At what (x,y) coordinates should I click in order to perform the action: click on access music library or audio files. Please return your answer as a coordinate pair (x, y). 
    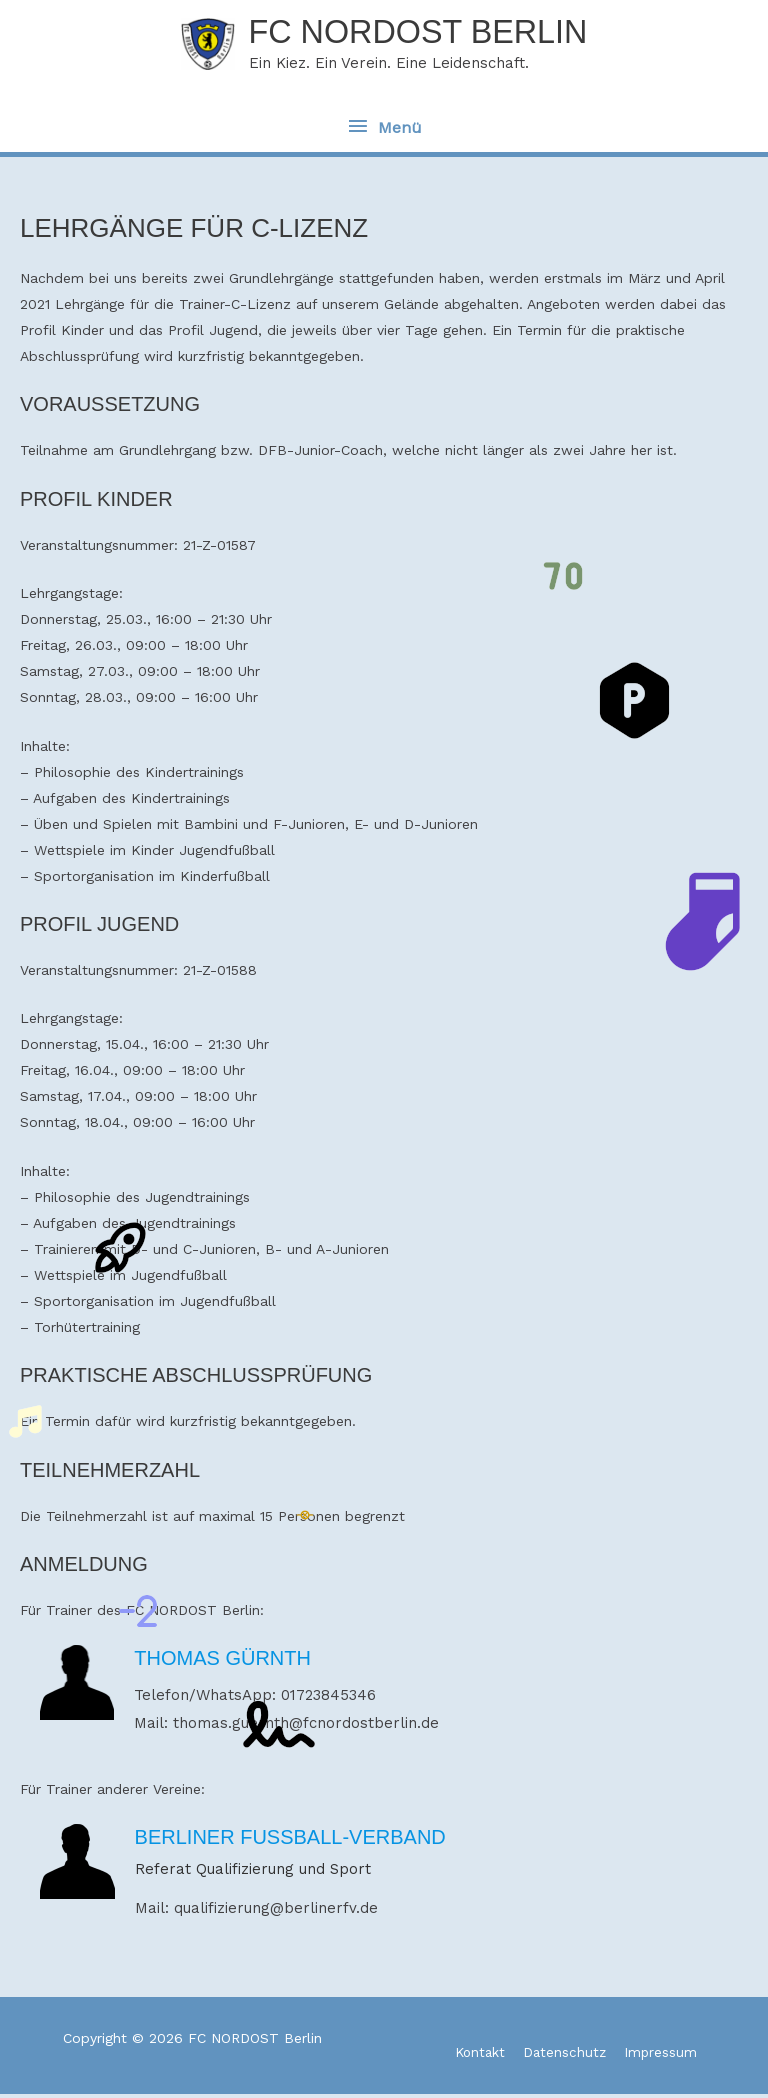
    Looking at the image, I should click on (26, 1422).